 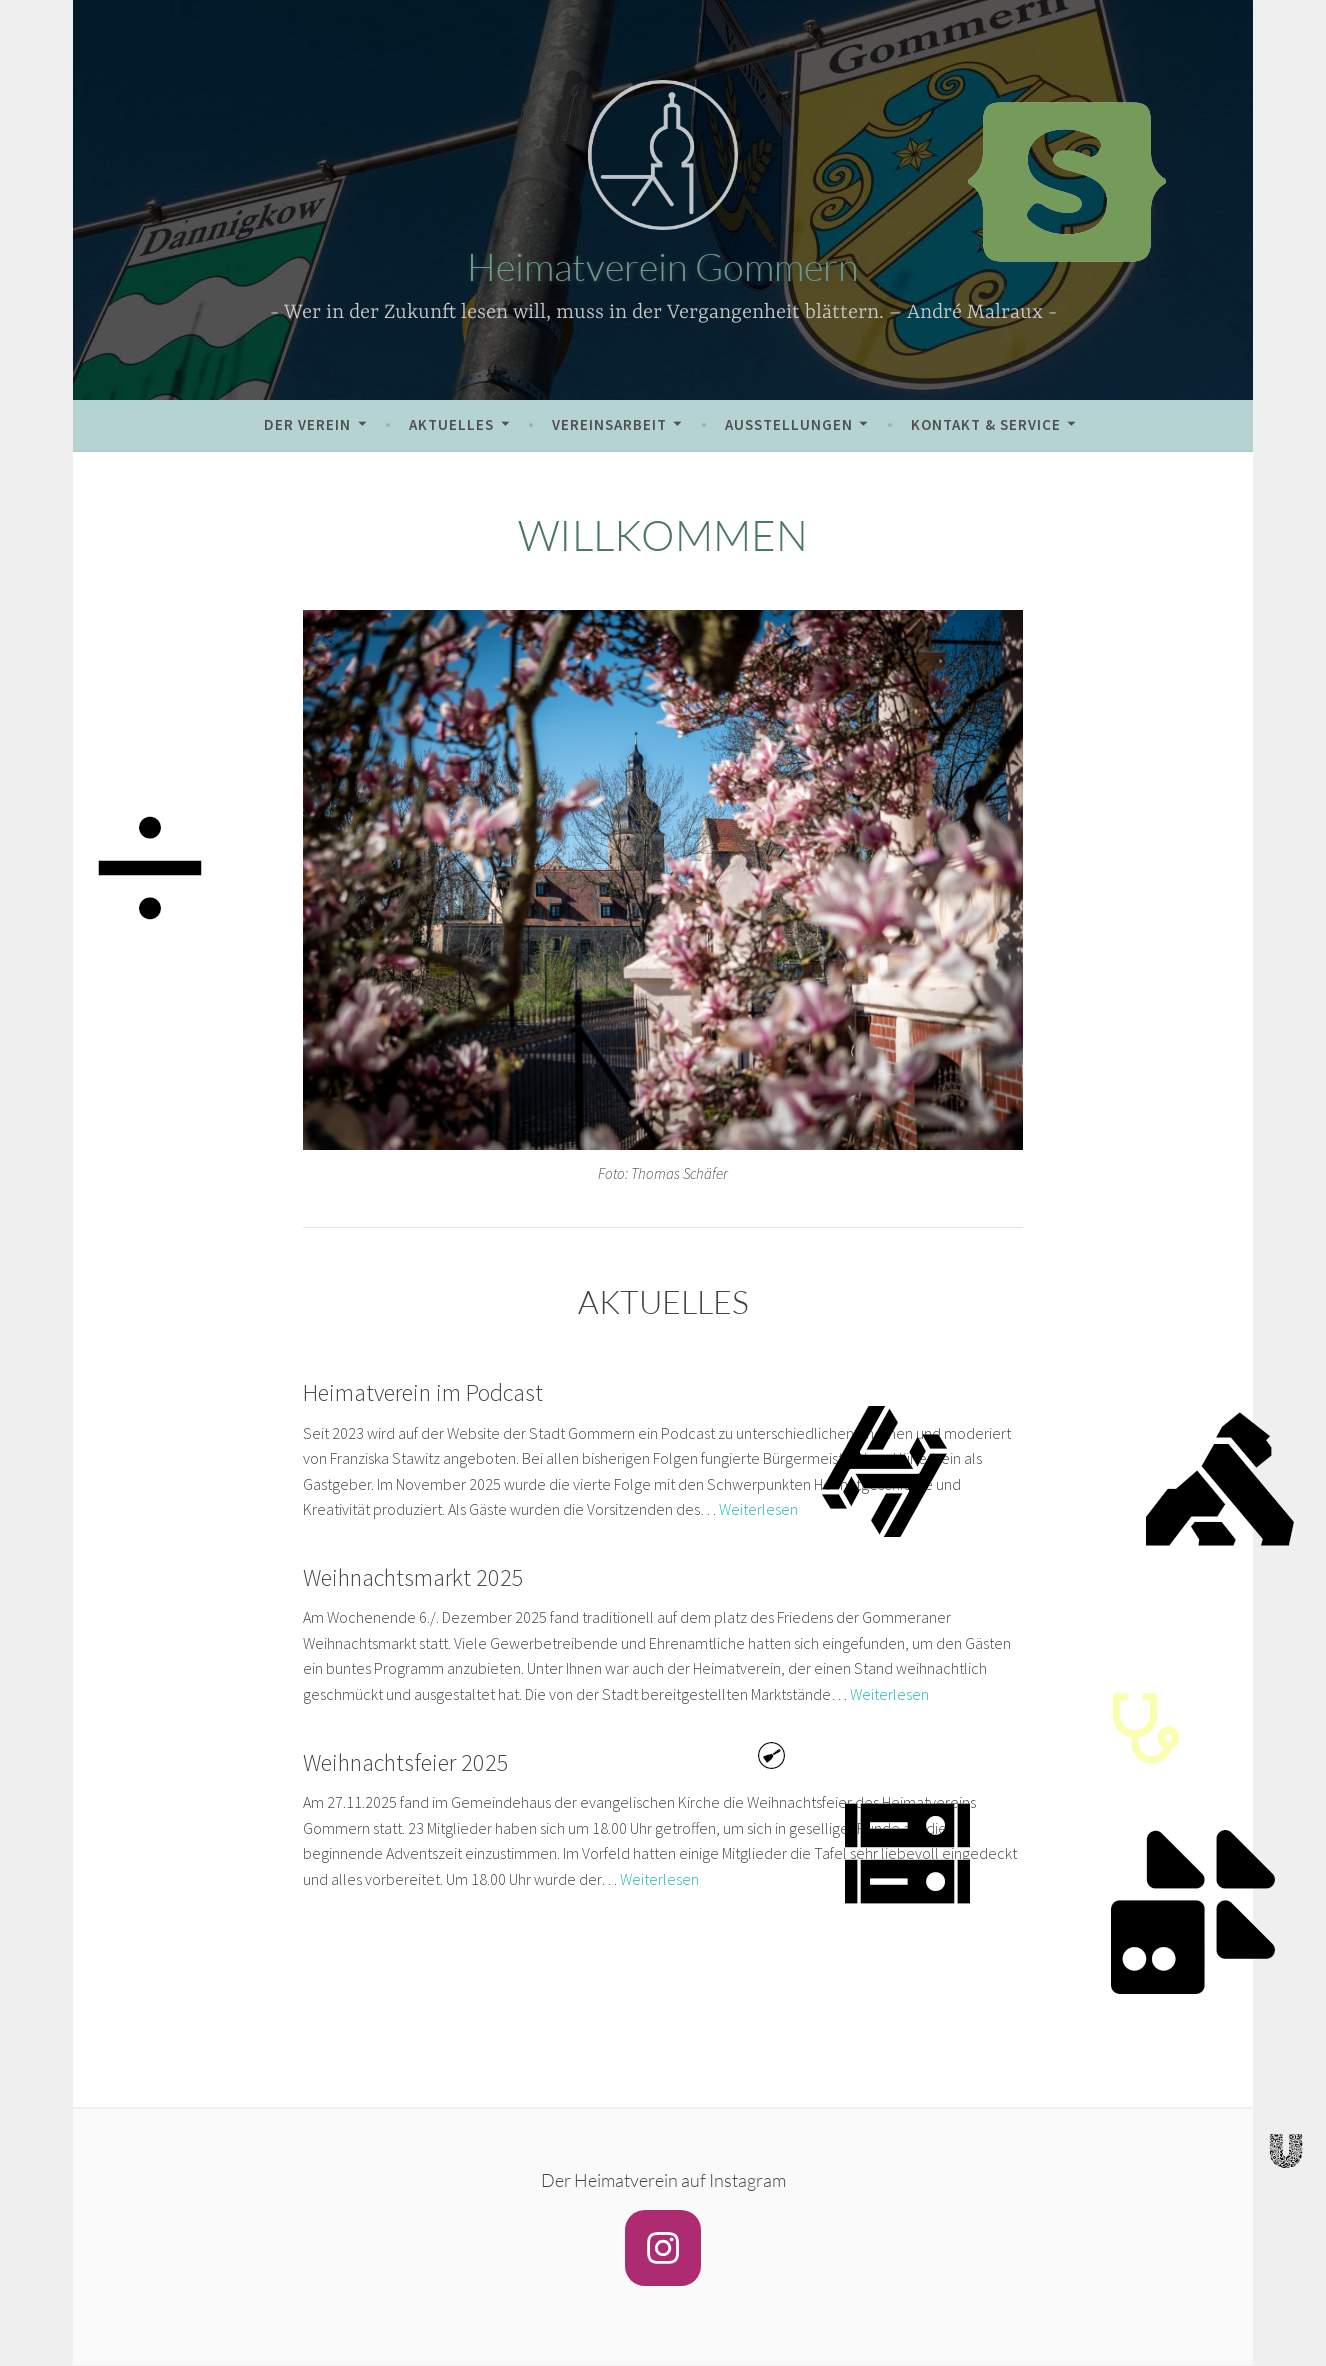 I want to click on Scrapy web scraping framework logo, so click(x=771, y=1755).